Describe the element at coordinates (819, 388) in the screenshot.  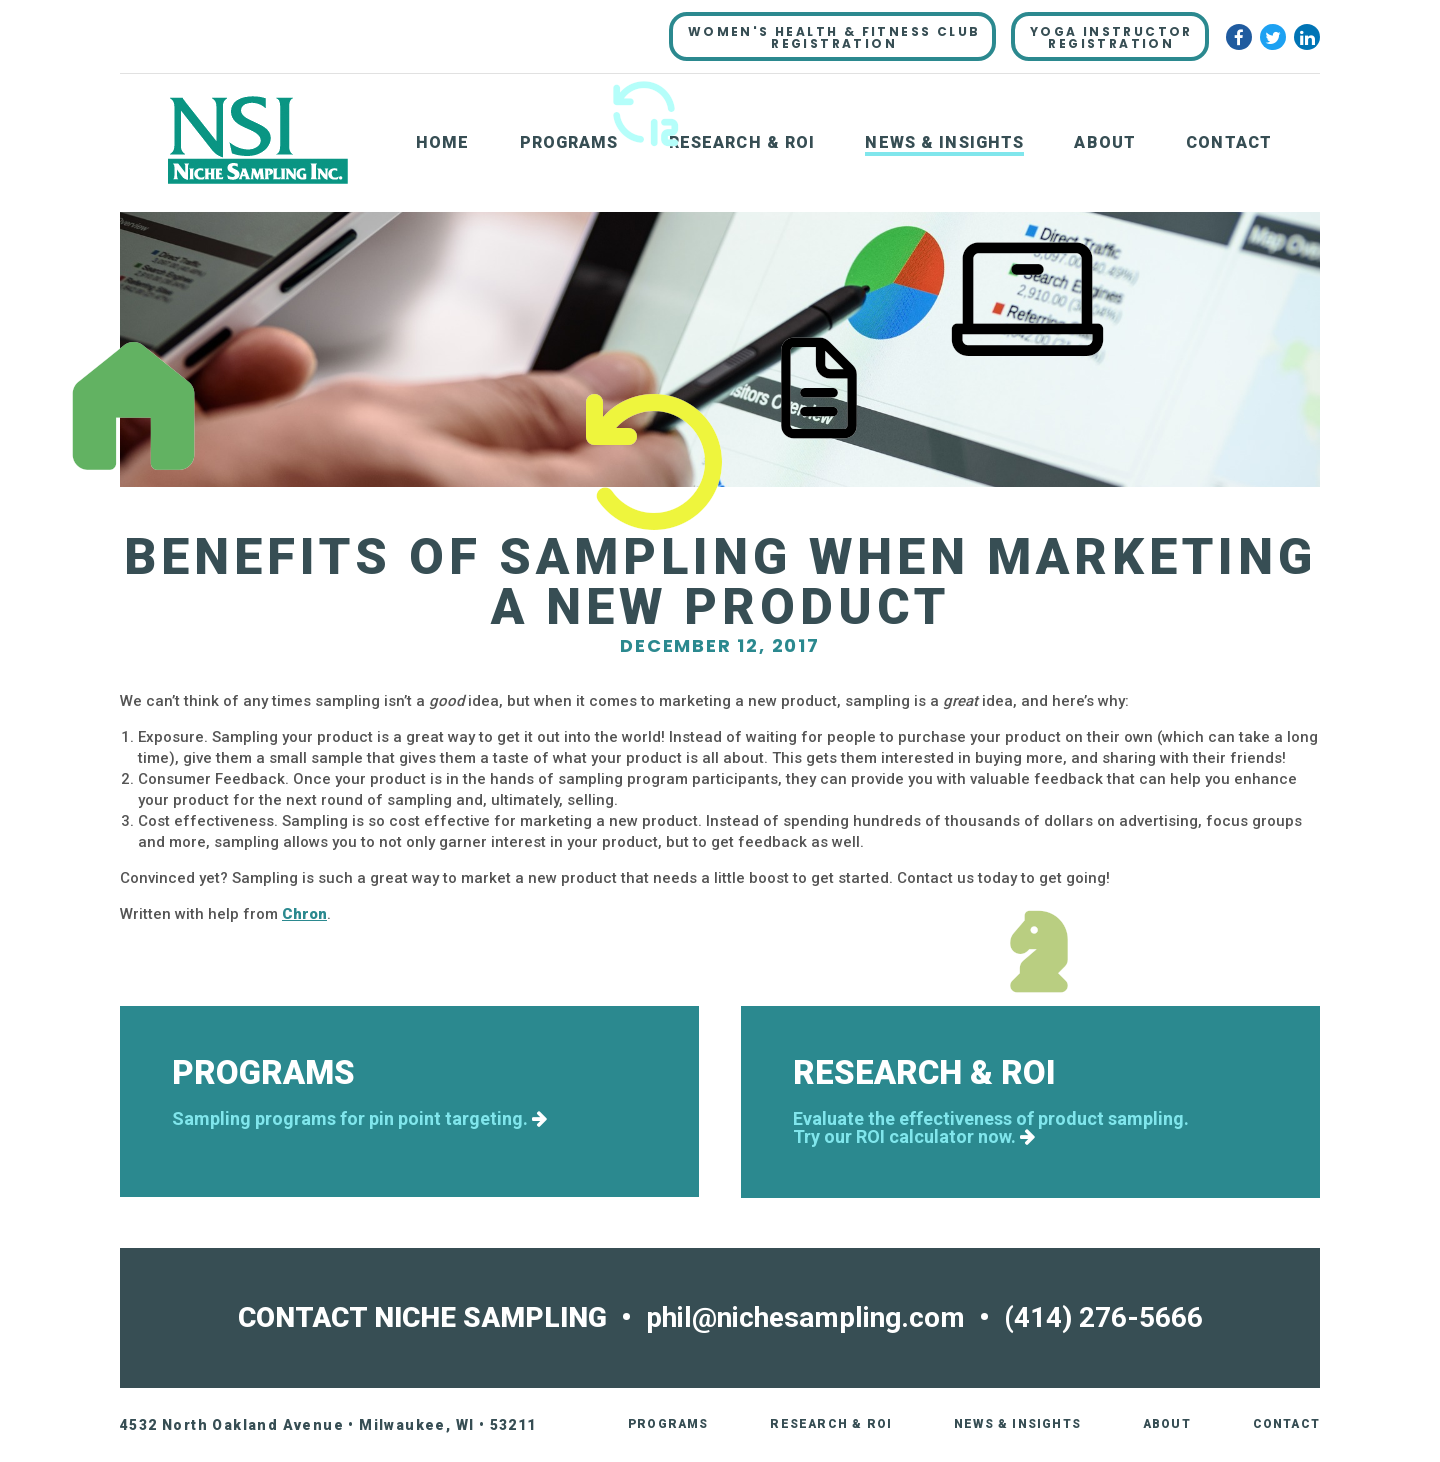
I see `view document or text file` at that location.